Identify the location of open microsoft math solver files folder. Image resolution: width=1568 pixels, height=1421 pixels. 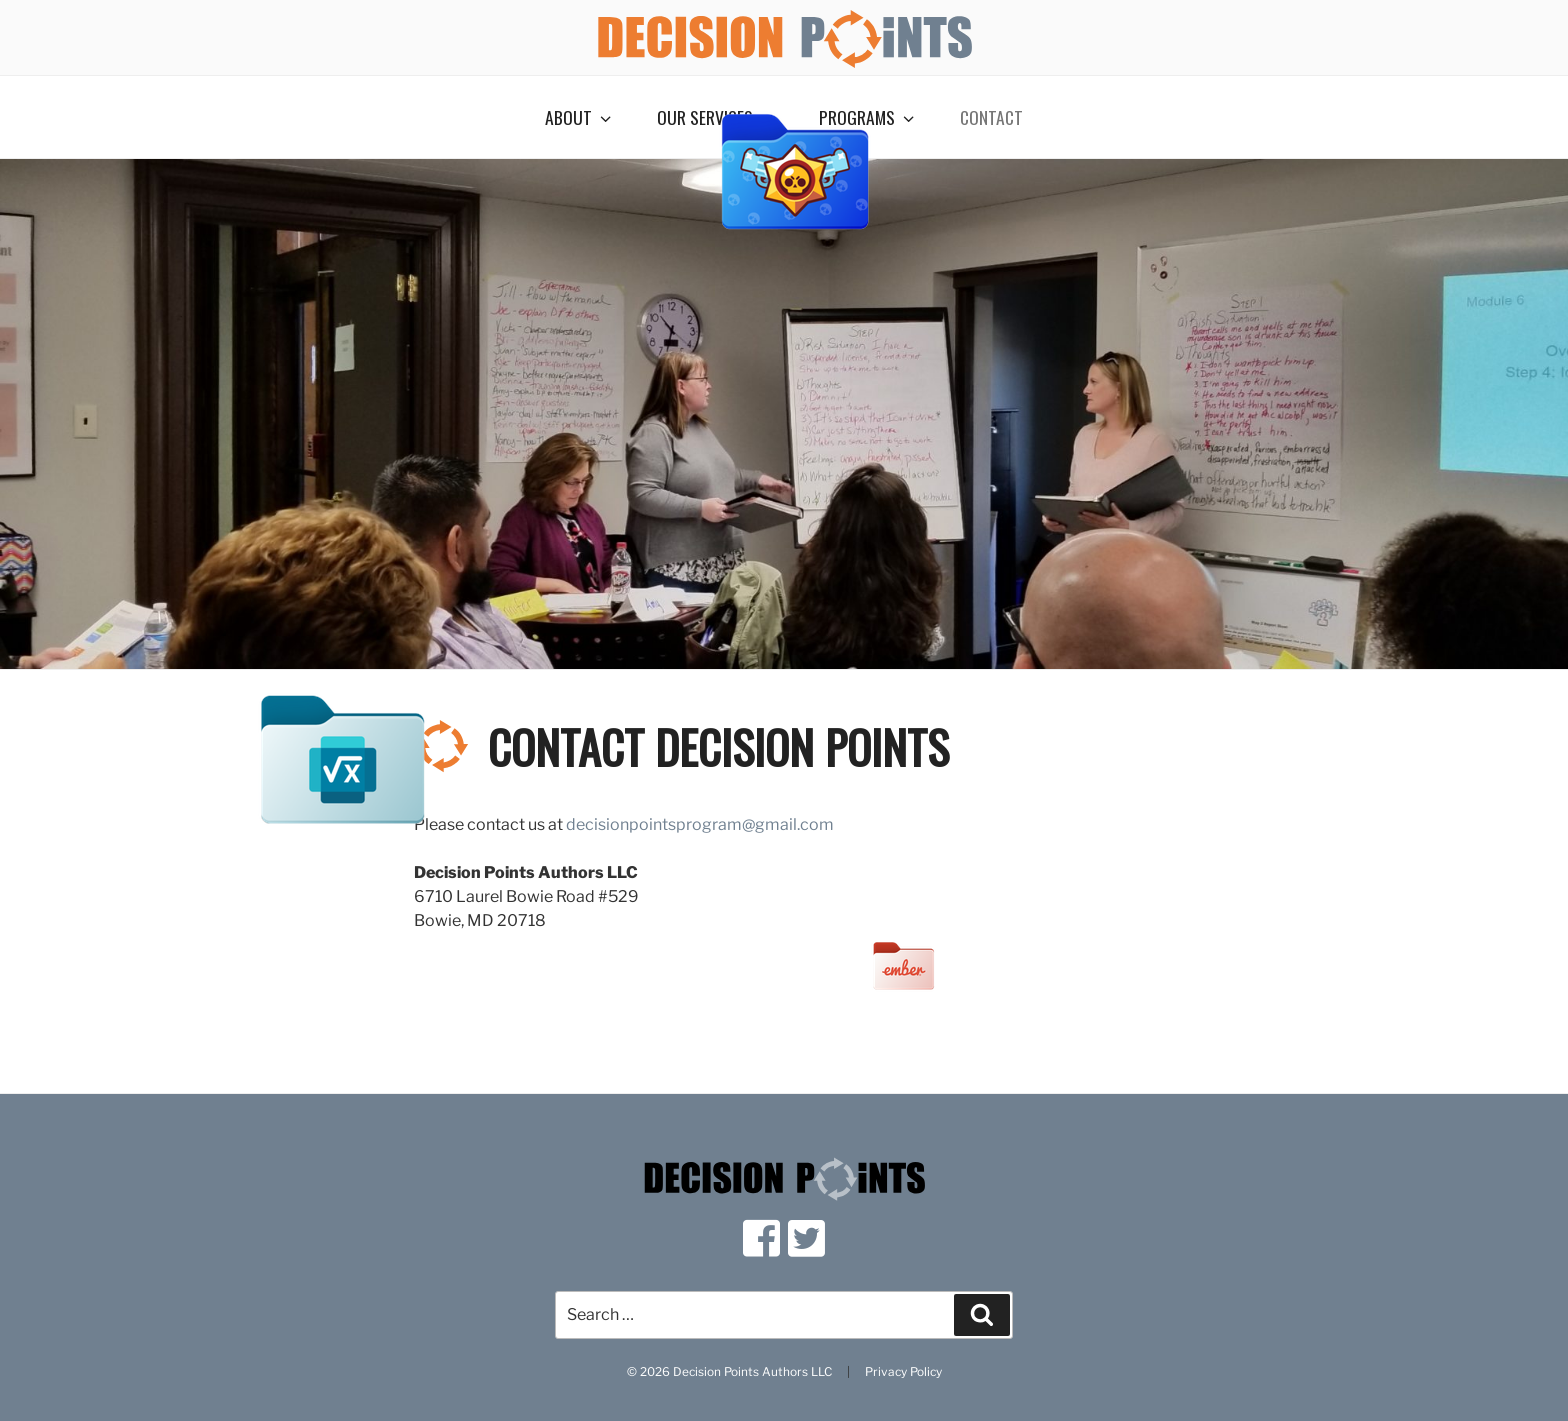
(342, 764).